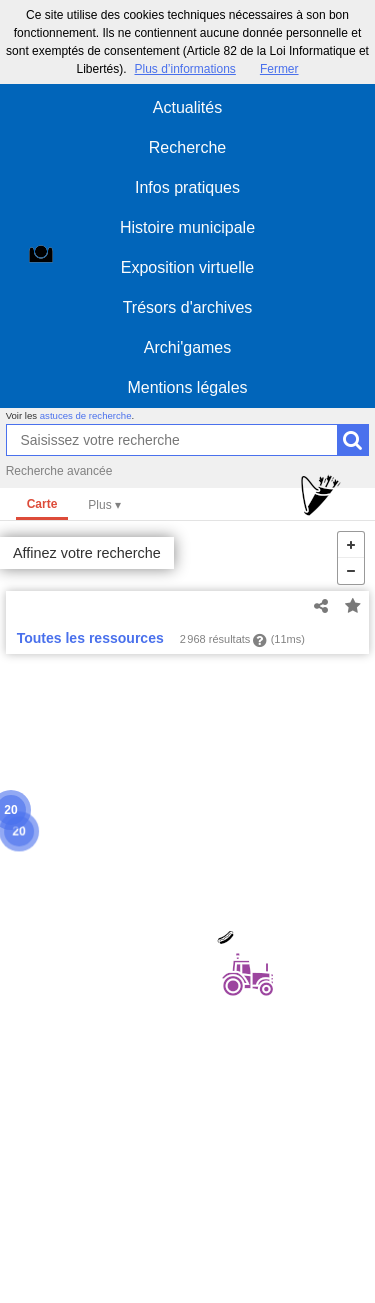 Image resolution: width=375 pixels, height=1303 pixels. What do you see at coordinates (225, 937) in the screenshot?
I see `browse food or restaurant options` at bounding box center [225, 937].